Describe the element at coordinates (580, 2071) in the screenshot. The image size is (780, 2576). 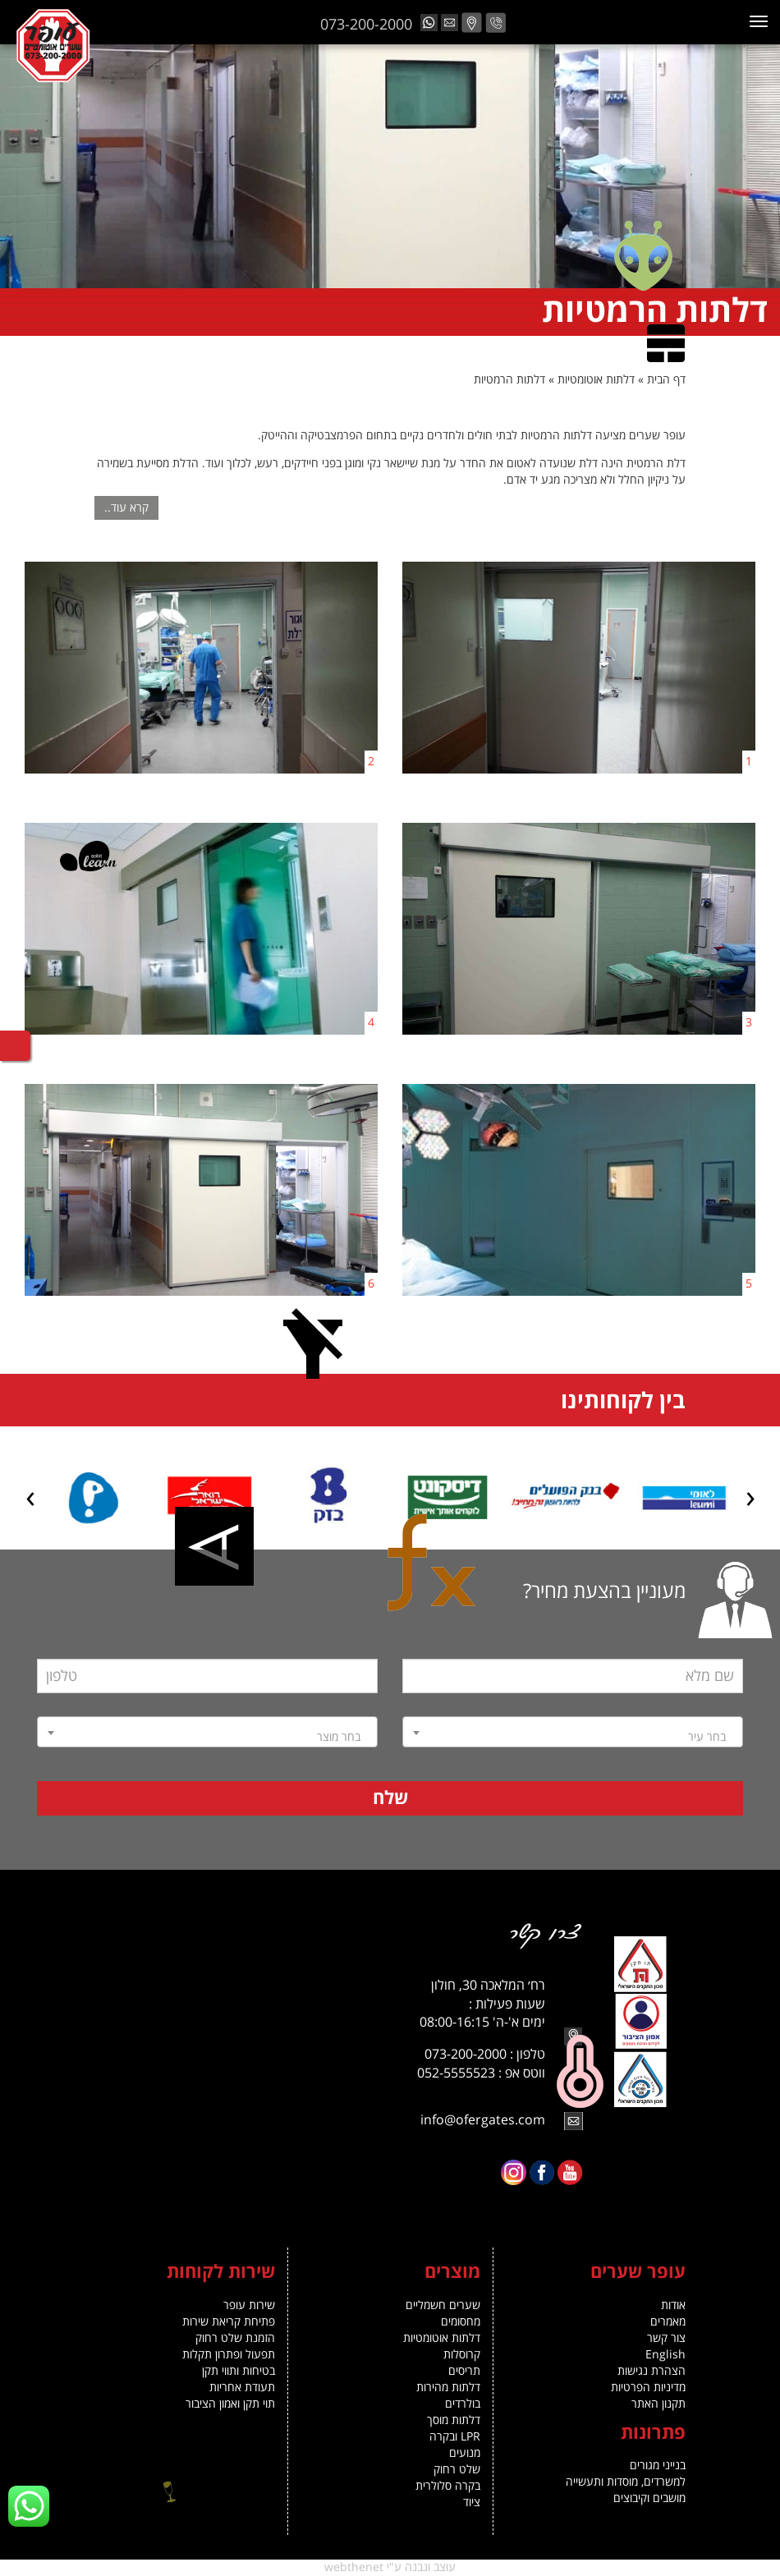
I see `indicates high temperature reading` at that location.